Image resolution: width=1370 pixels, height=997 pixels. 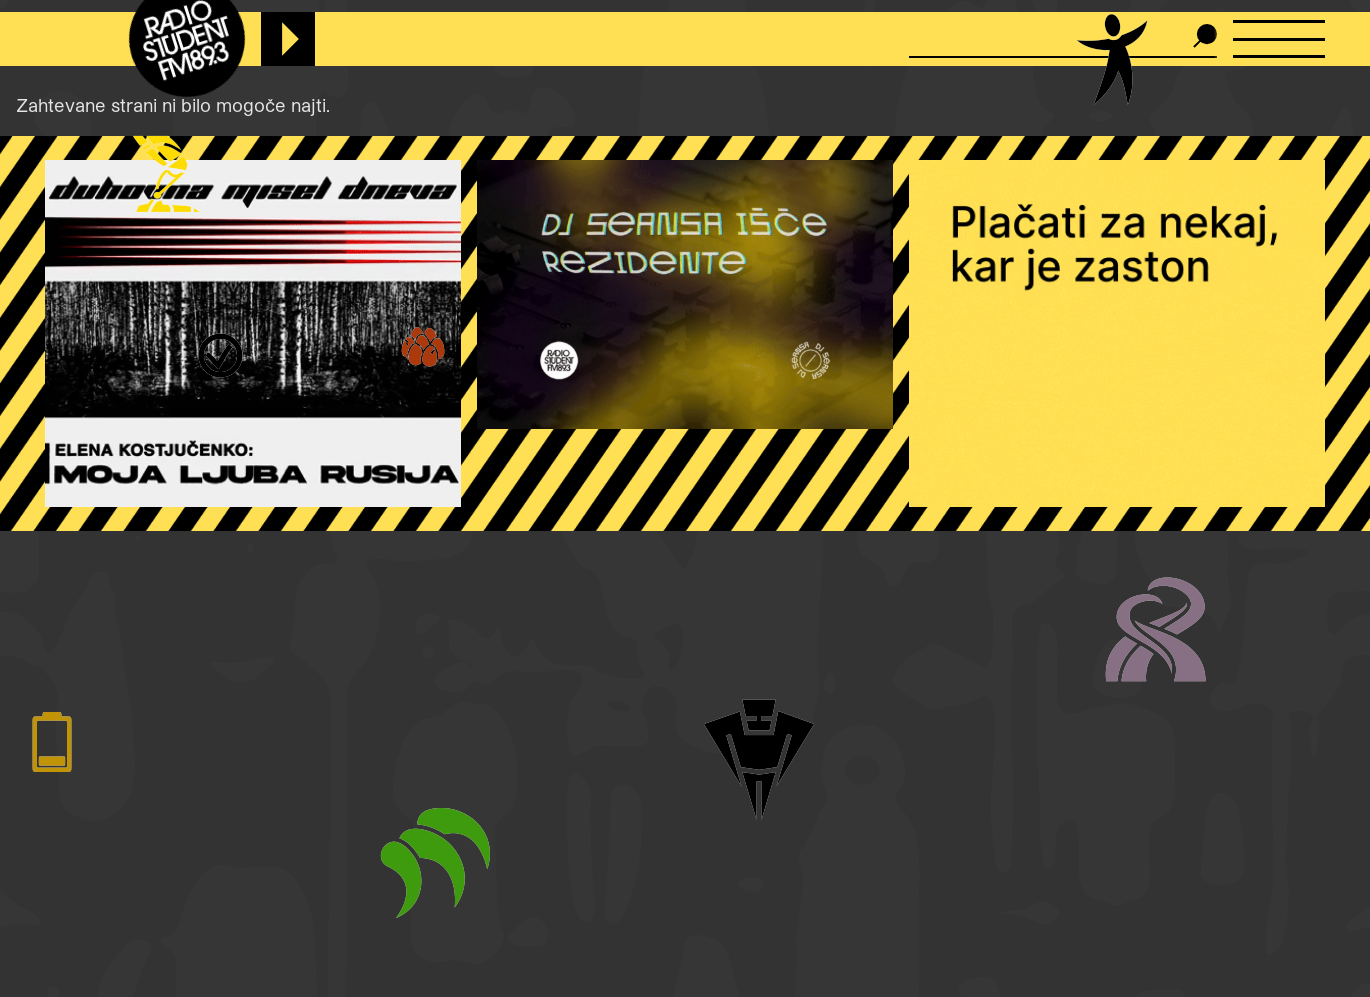 What do you see at coordinates (1155, 628) in the screenshot?
I see `indicates a monster or creature encounter` at bounding box center [1155, 628].